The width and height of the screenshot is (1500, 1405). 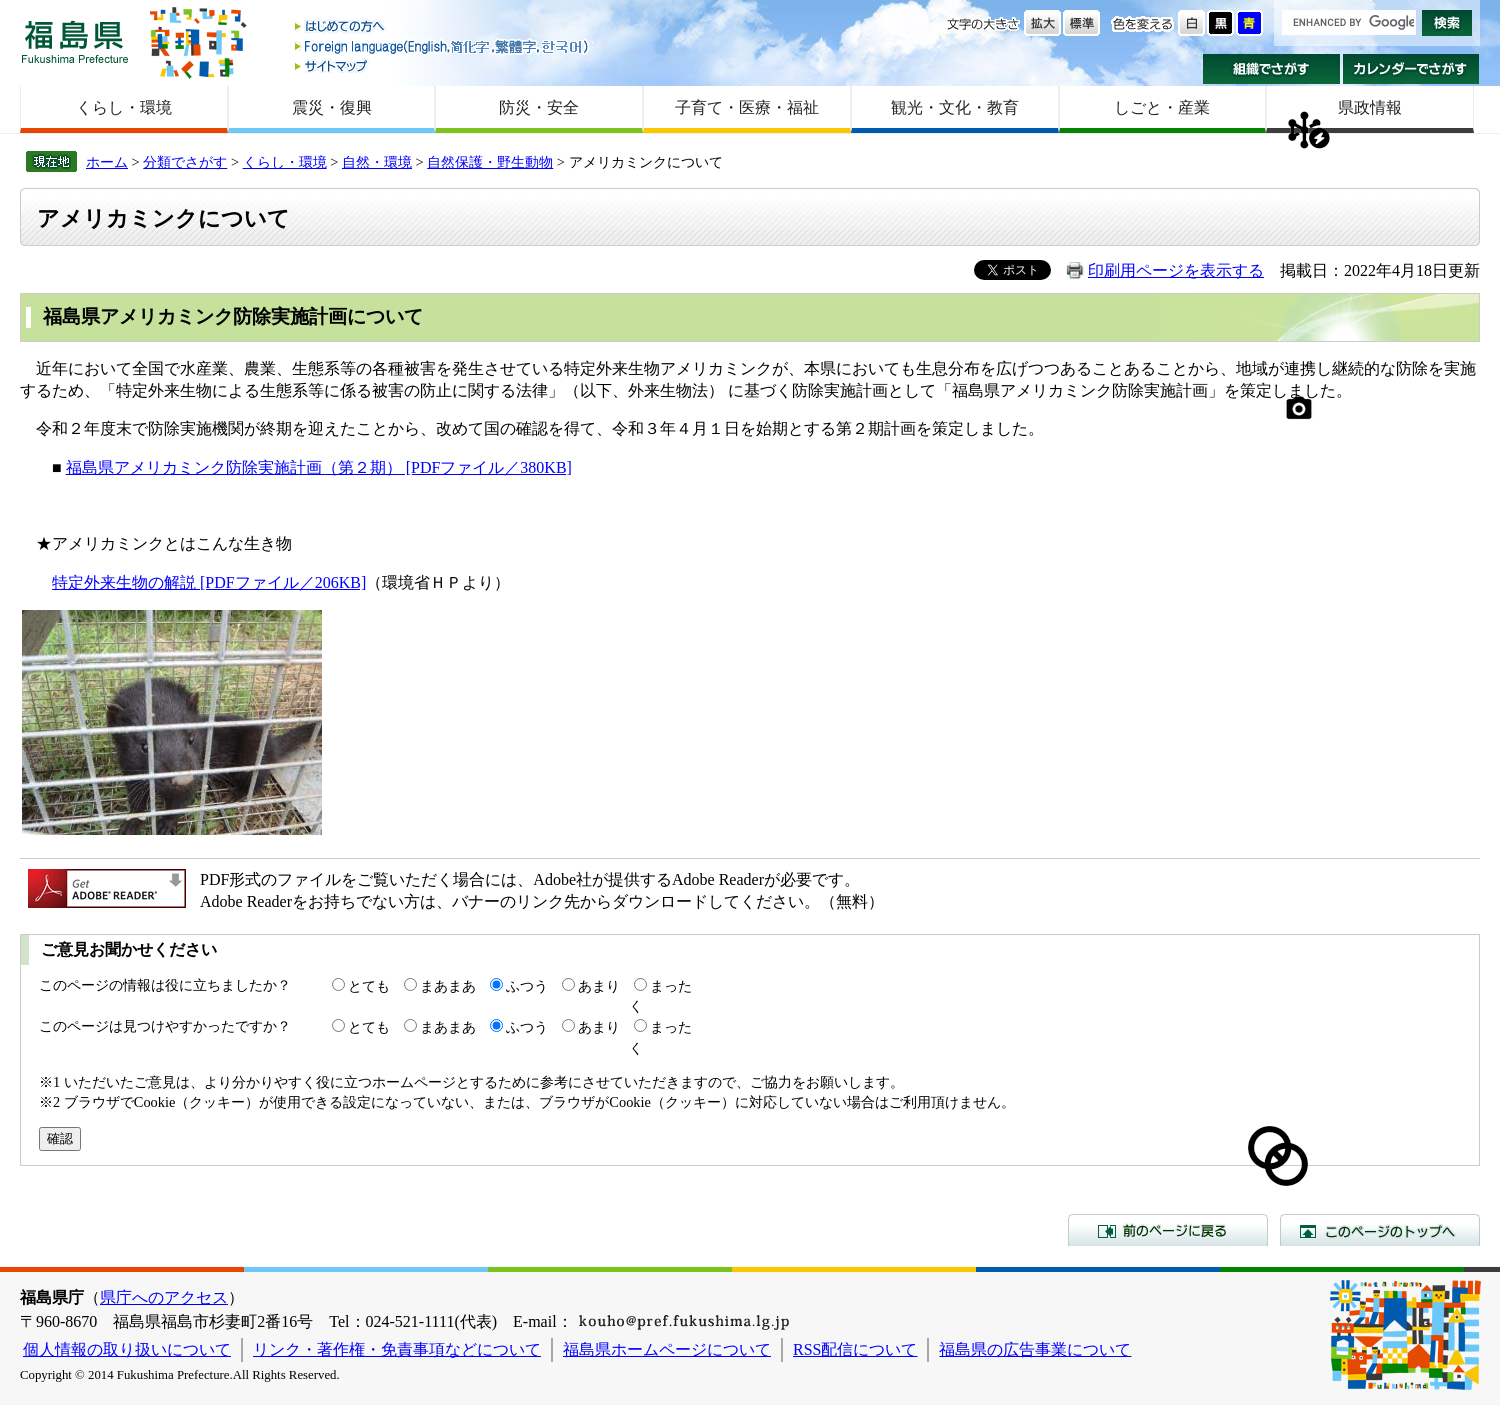 What do you see at coordinates (1299, 409) in the screenshot?
I see `take a photo` at bounding box center [1299, 409].